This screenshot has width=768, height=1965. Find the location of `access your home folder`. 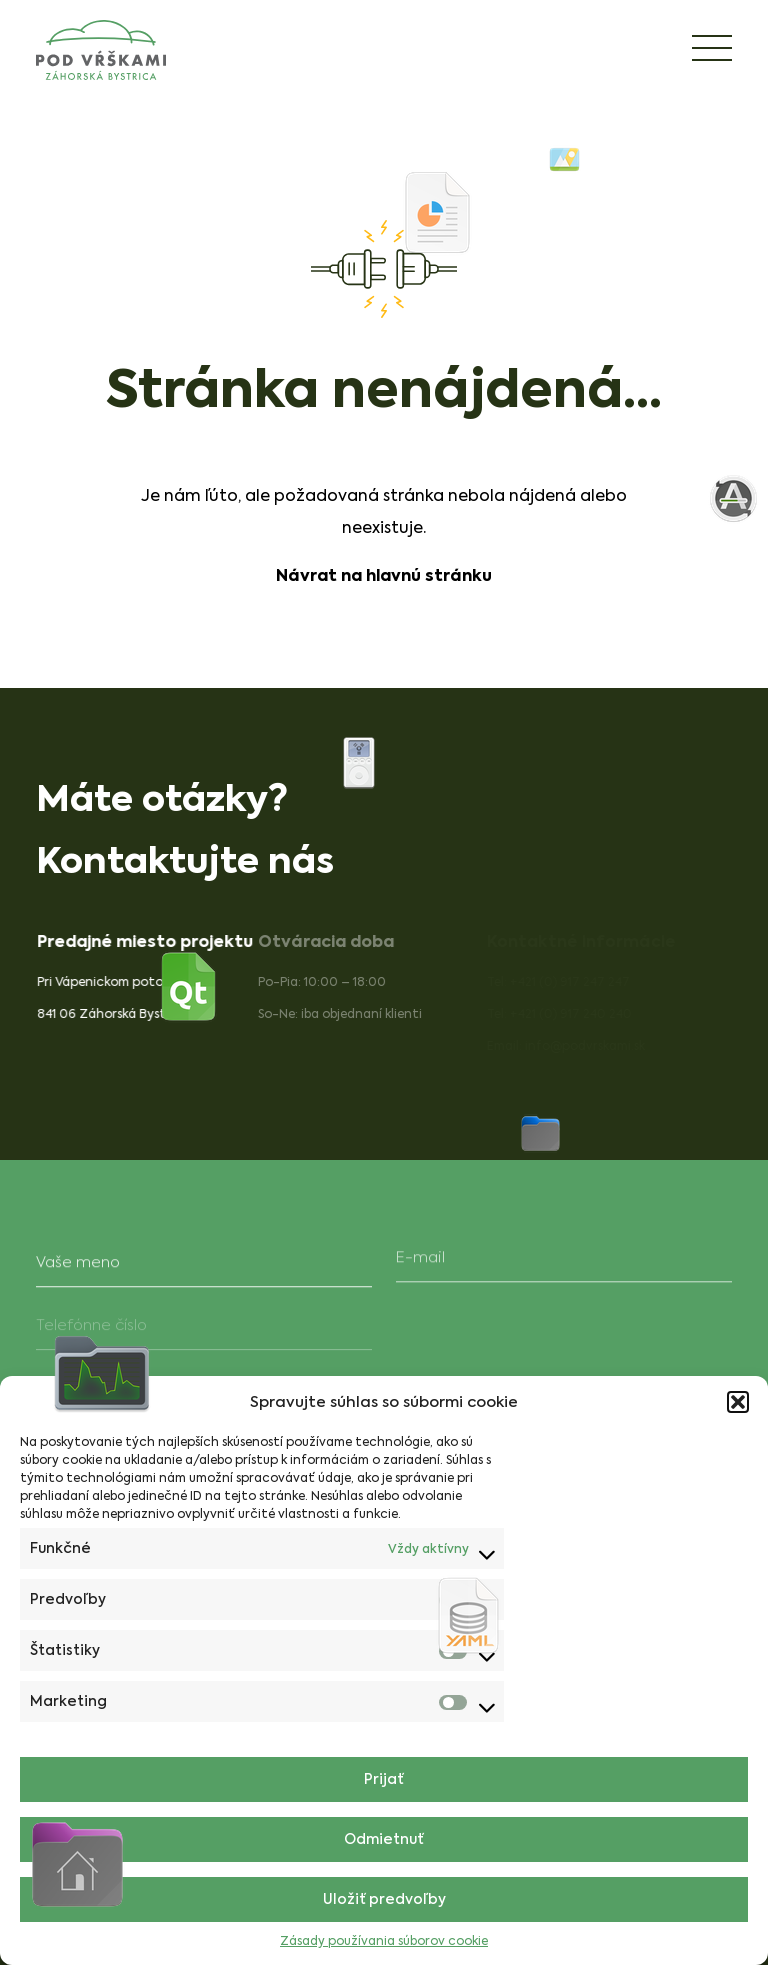

access your home folder is located at coordinates (77, 1864).